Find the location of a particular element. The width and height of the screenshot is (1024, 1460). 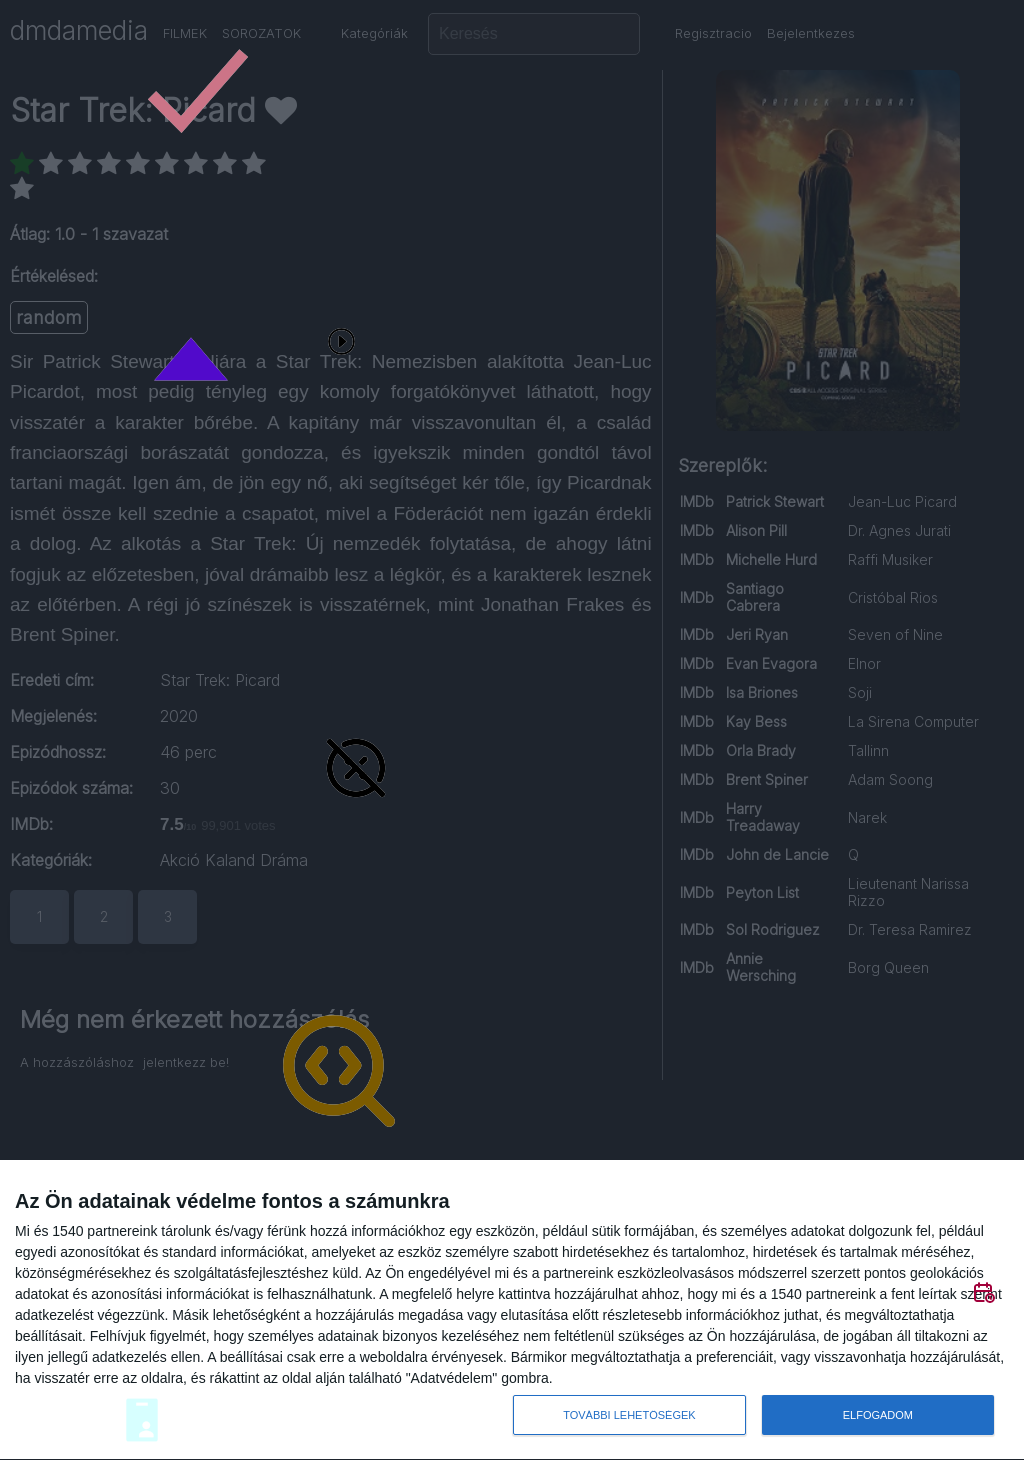

confirm or submit an action is located at coordinates (198, 91).